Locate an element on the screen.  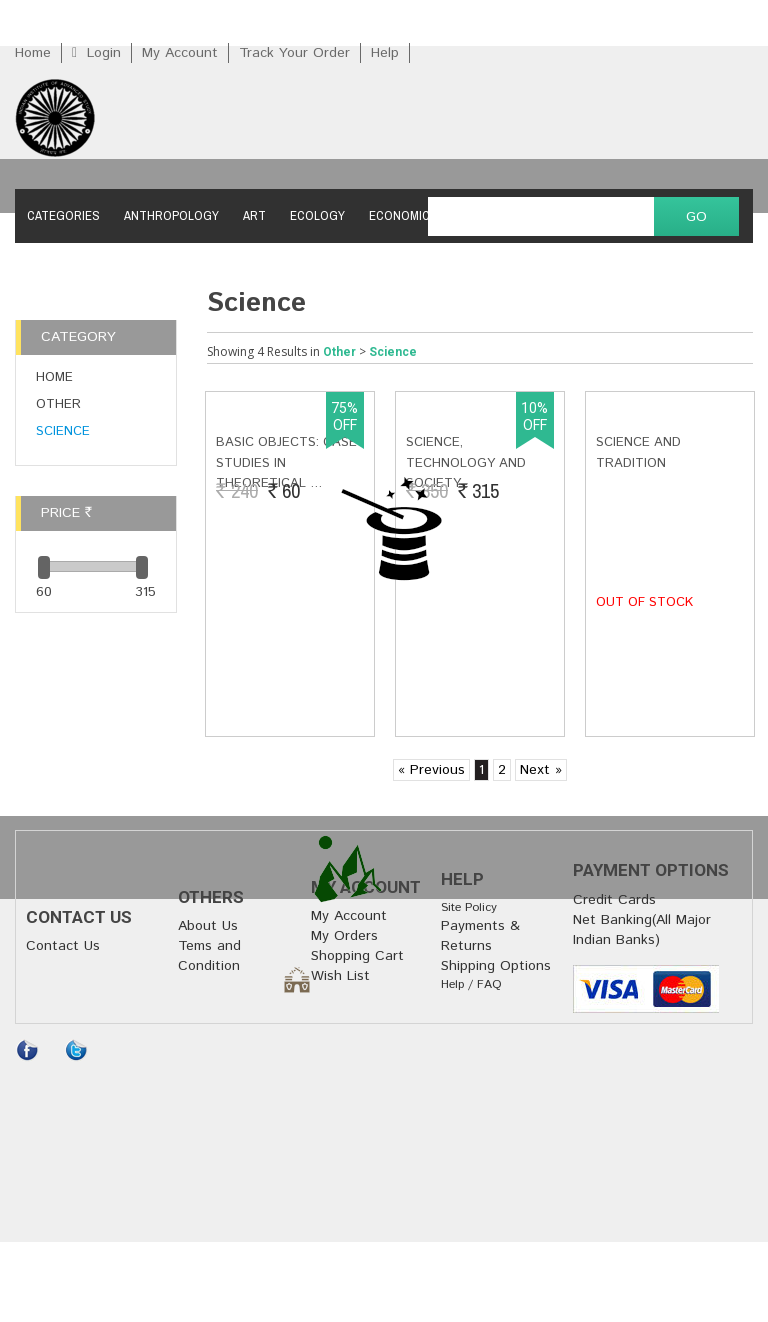
access magic or special effects features is located at coordinates (391, 528).